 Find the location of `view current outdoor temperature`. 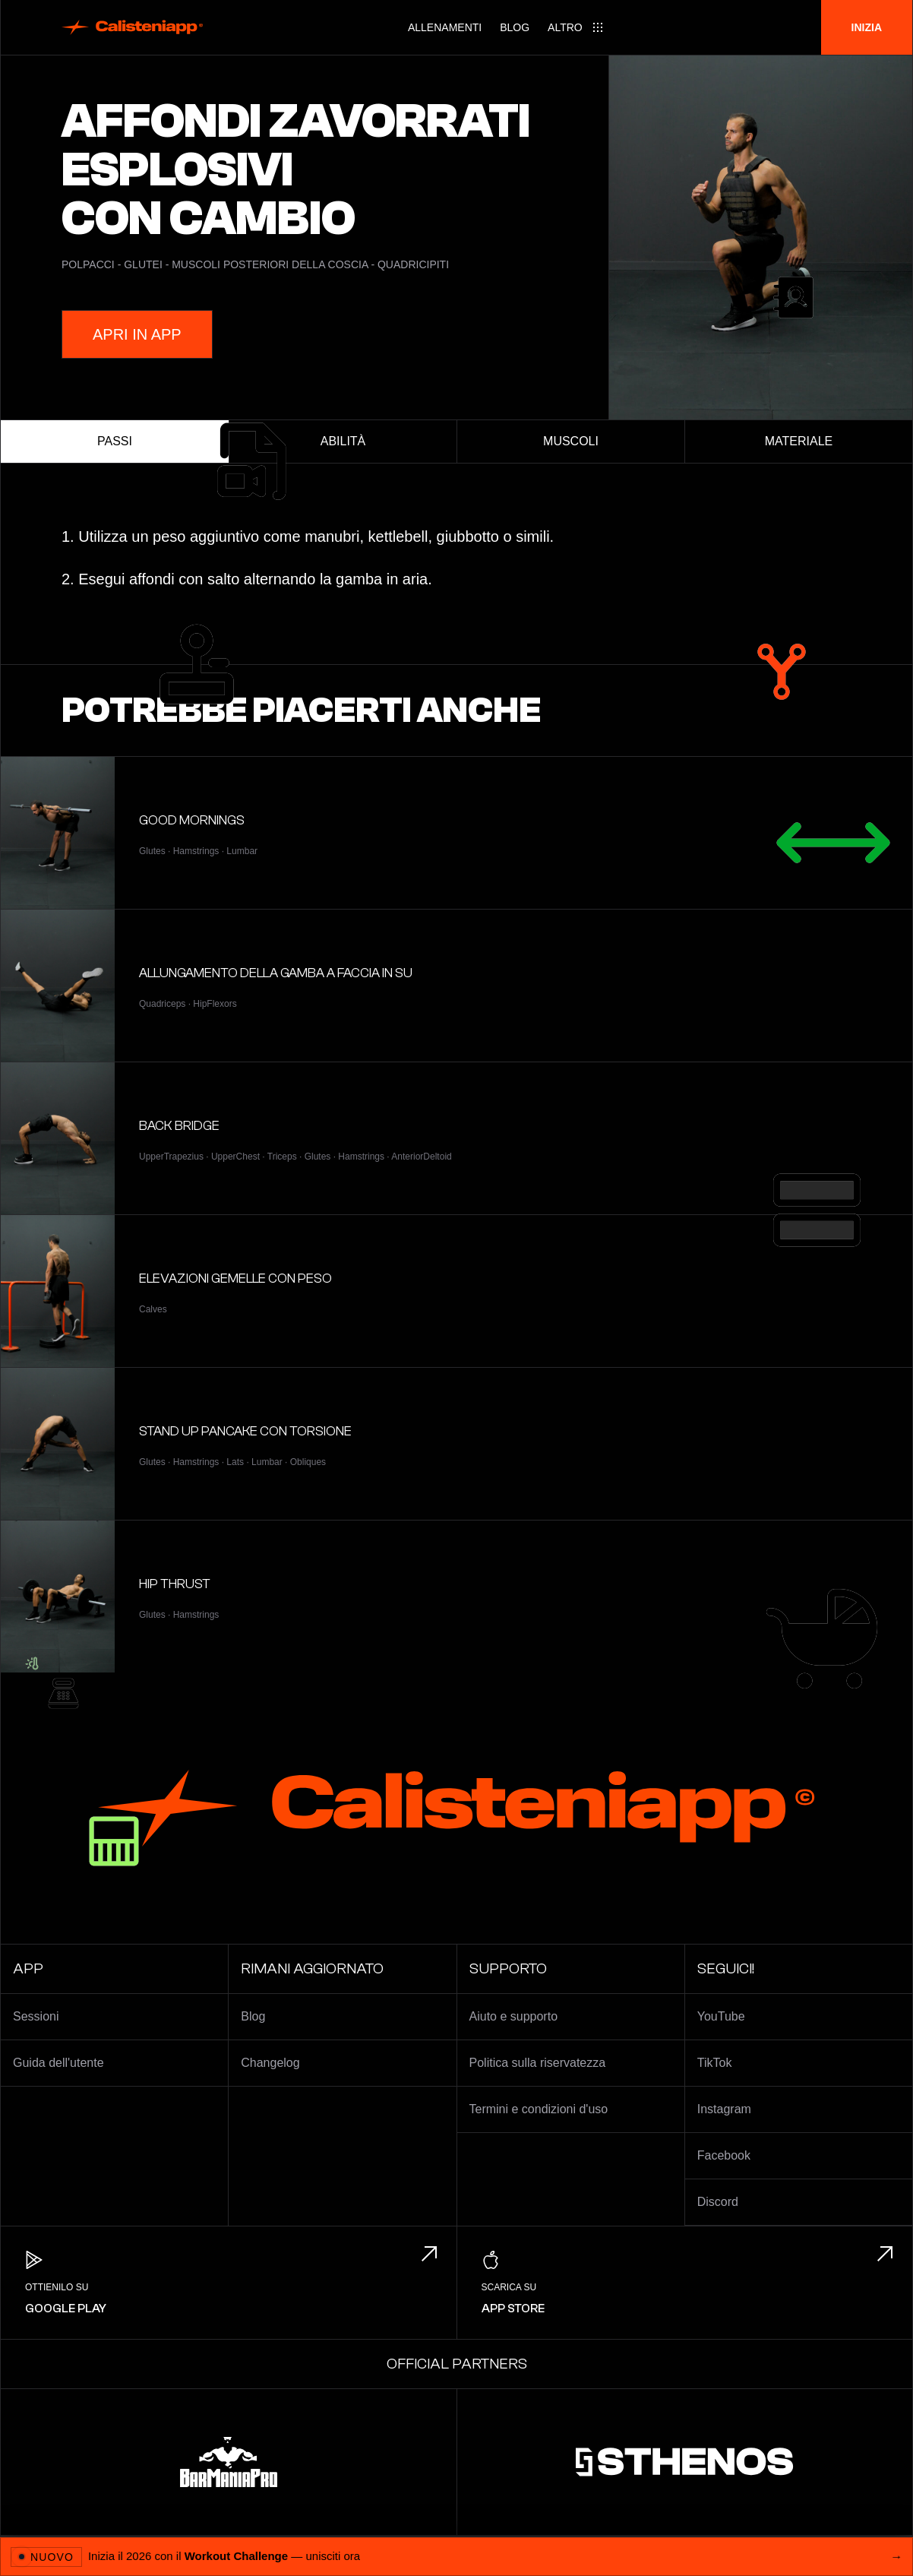

view current outdoor temperature is located at coordinates (32, 1663).